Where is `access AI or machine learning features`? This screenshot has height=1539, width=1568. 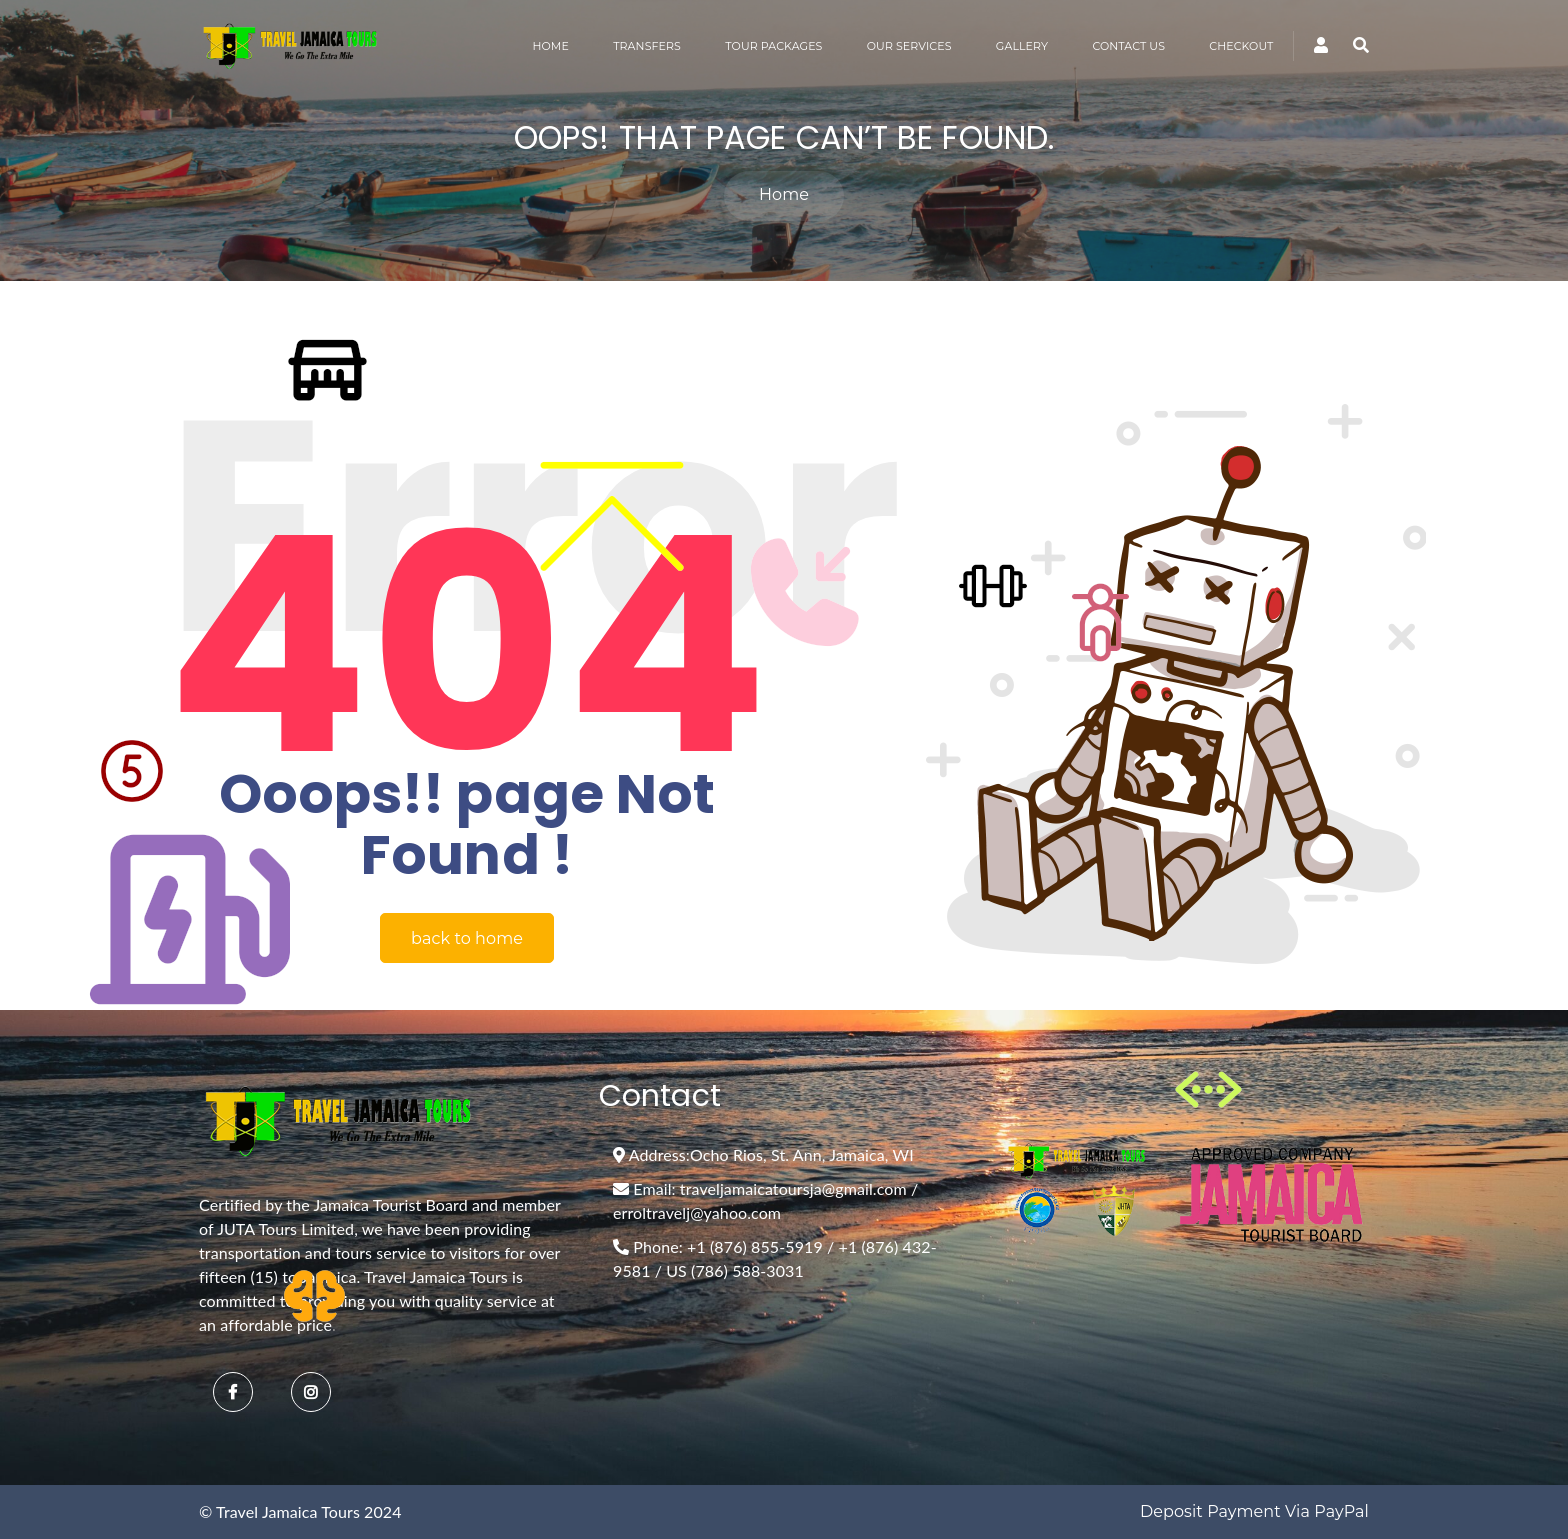 access AI or machine learning features is located at coordinates (314, 1296).